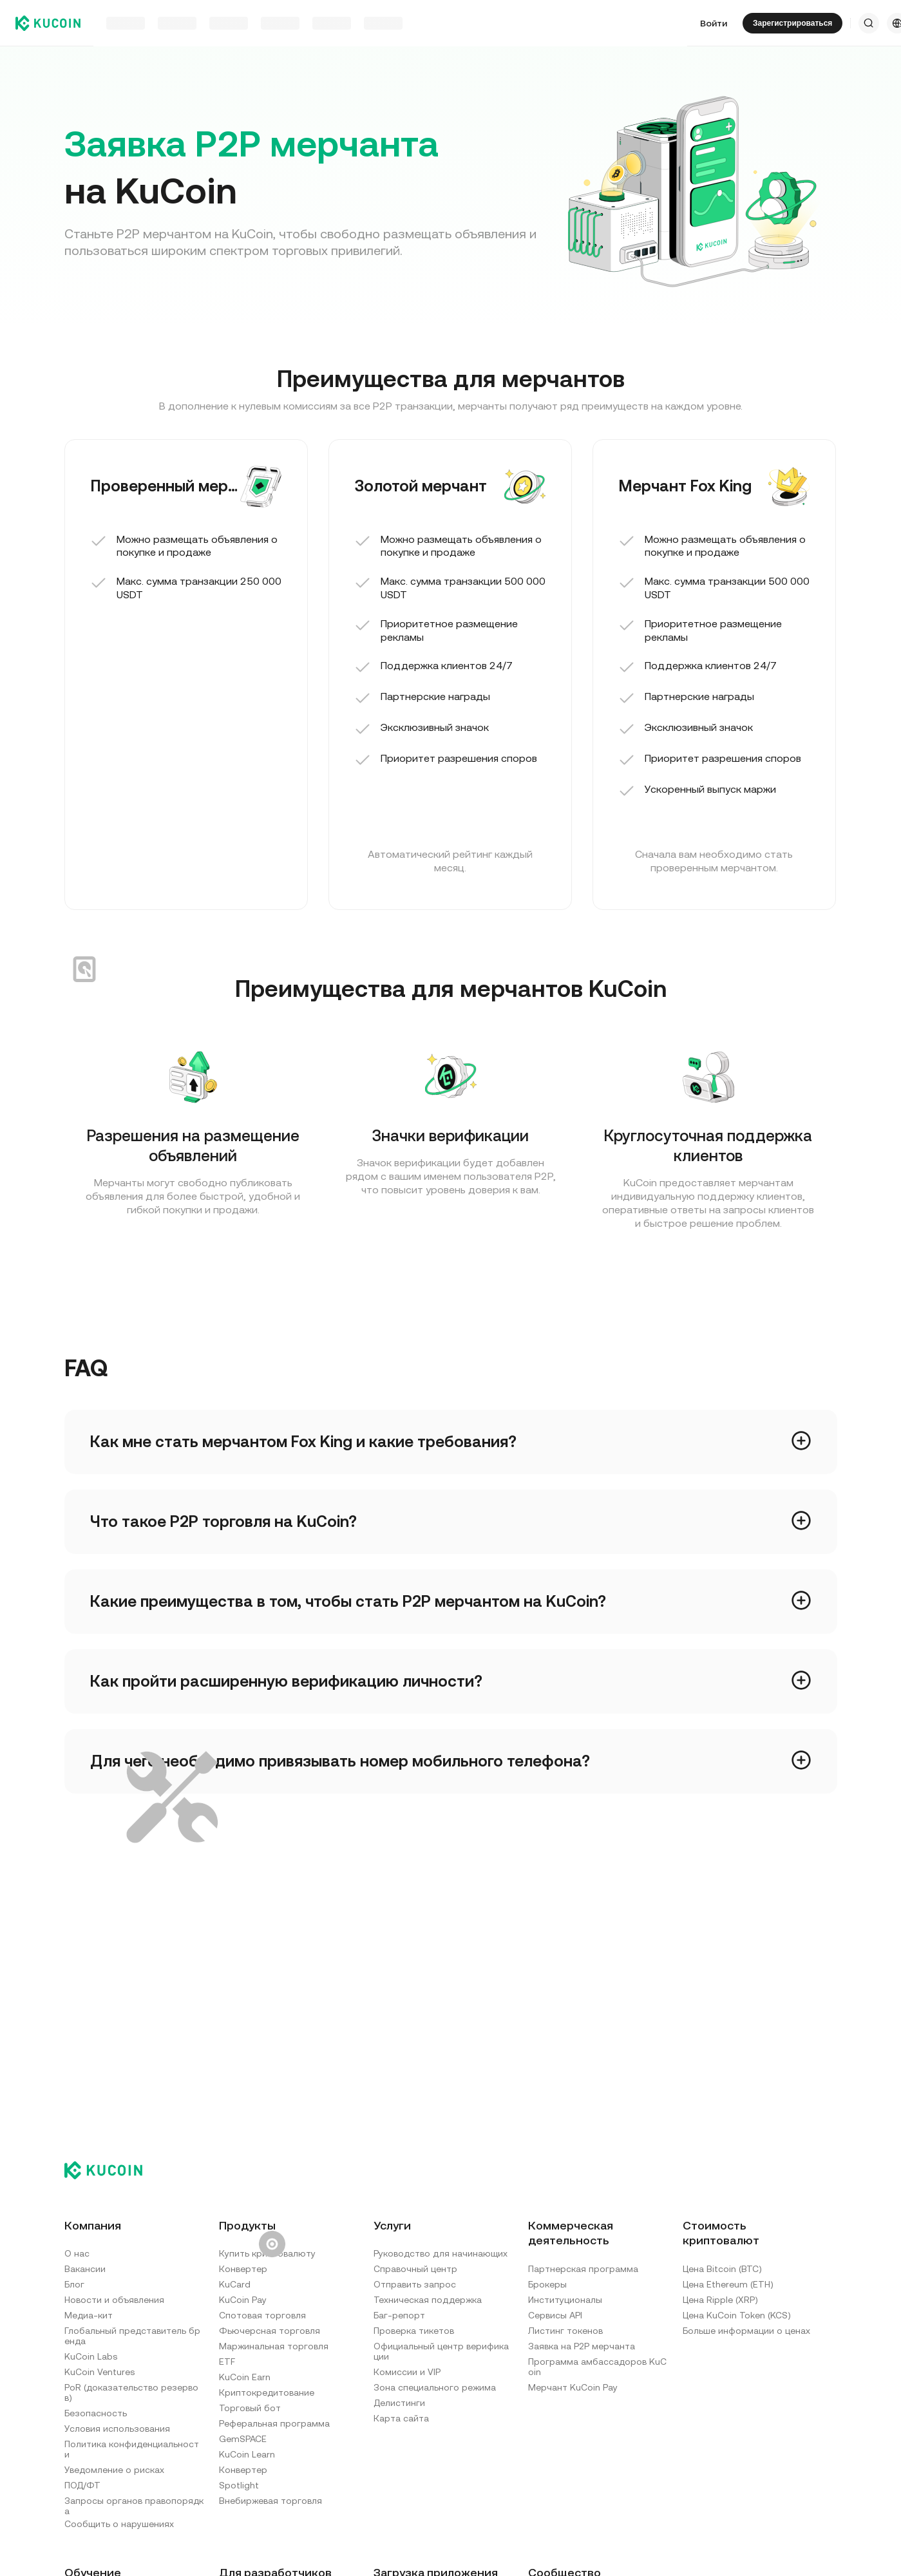  What do you see at coordinates (172, 1797) in the screenshot?
I see `access system settings and preferences` at bounding box center [172, 1797].